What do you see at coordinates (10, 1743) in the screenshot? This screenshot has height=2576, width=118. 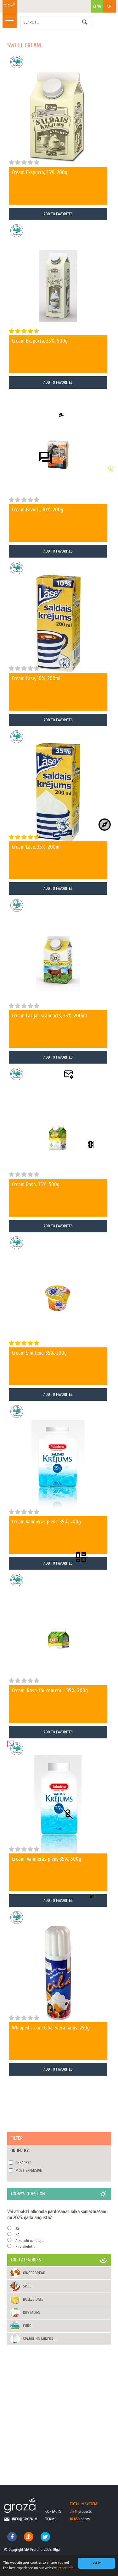 I see `mute or disable chat notifications` at bounding box center [10, 1743].